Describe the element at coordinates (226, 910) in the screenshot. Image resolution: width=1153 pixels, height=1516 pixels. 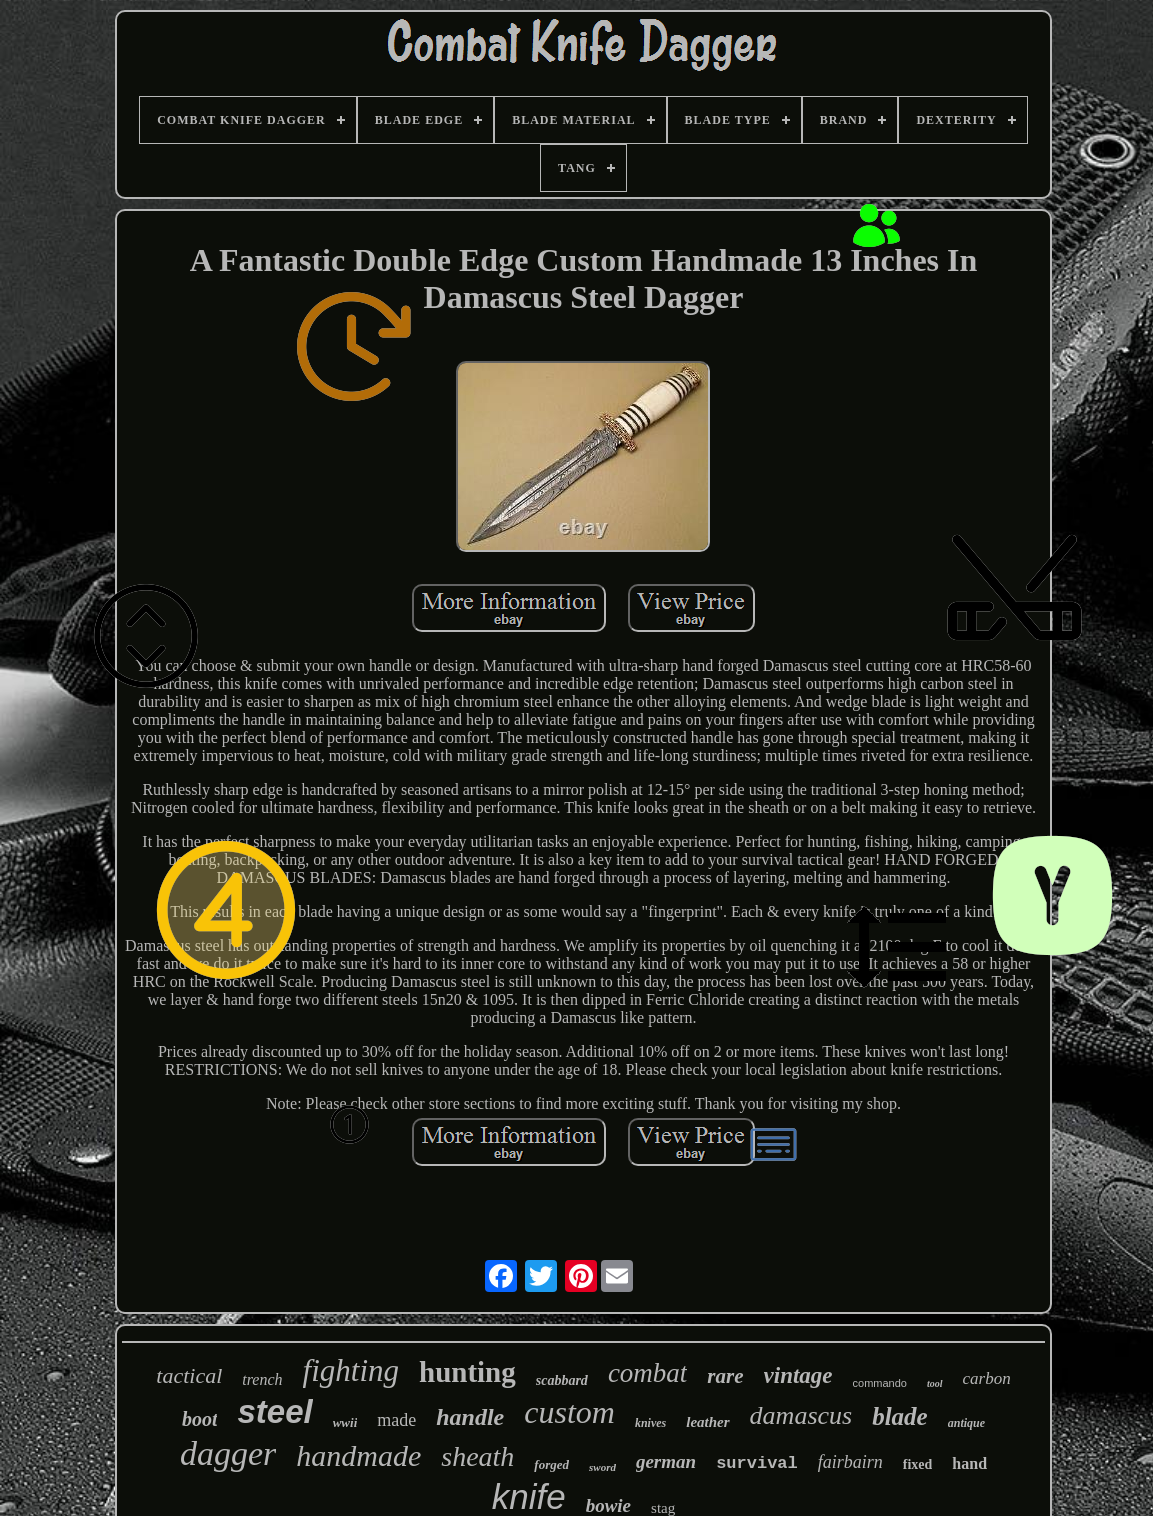
I see `indicates step four in a multi-step process` at that location.